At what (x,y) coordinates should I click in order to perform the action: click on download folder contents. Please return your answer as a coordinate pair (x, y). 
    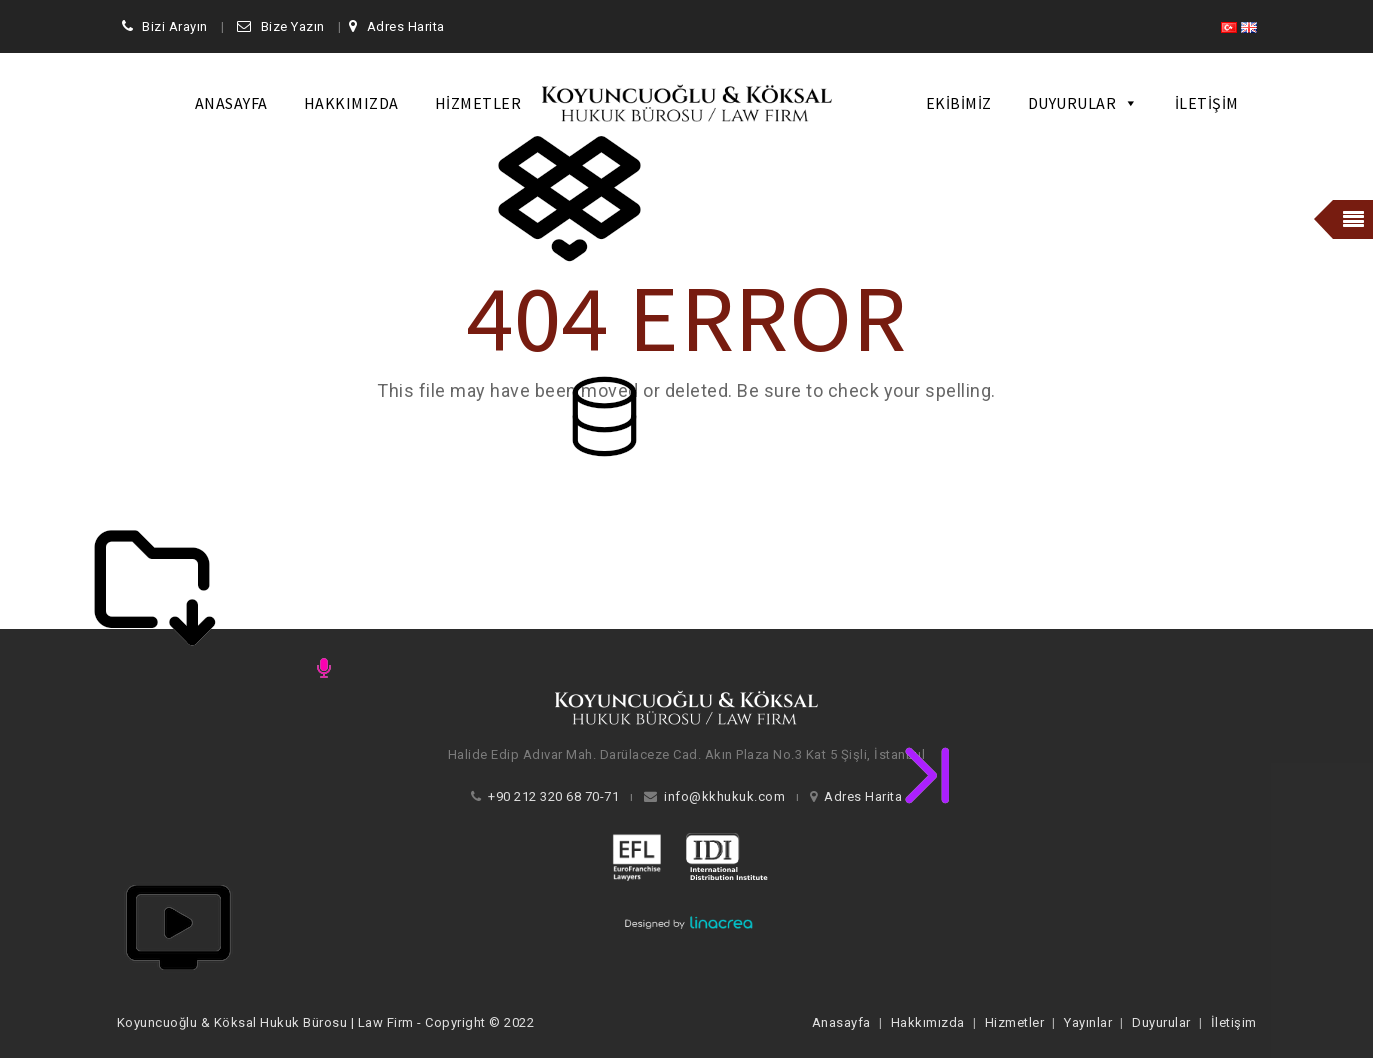
    Looking at the image, I should click on (152, 582).